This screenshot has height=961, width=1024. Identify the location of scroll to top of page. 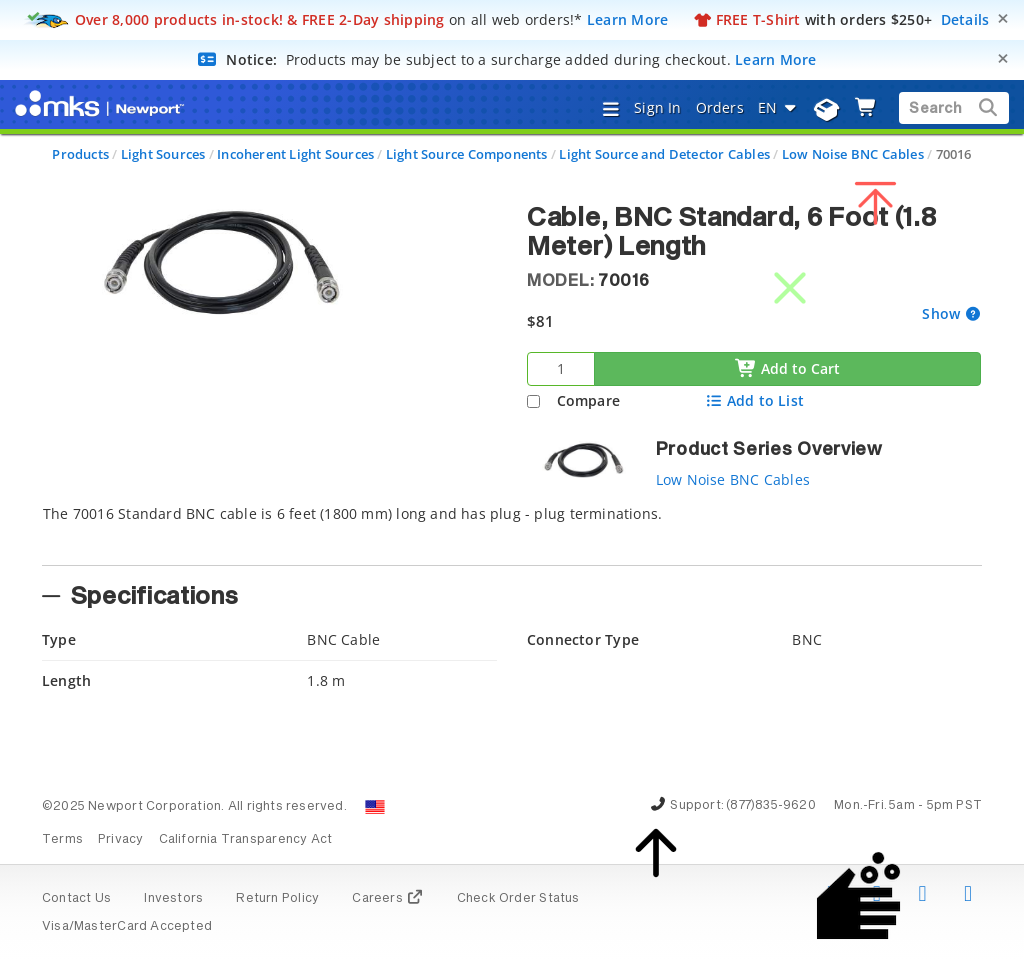
(656, 853).